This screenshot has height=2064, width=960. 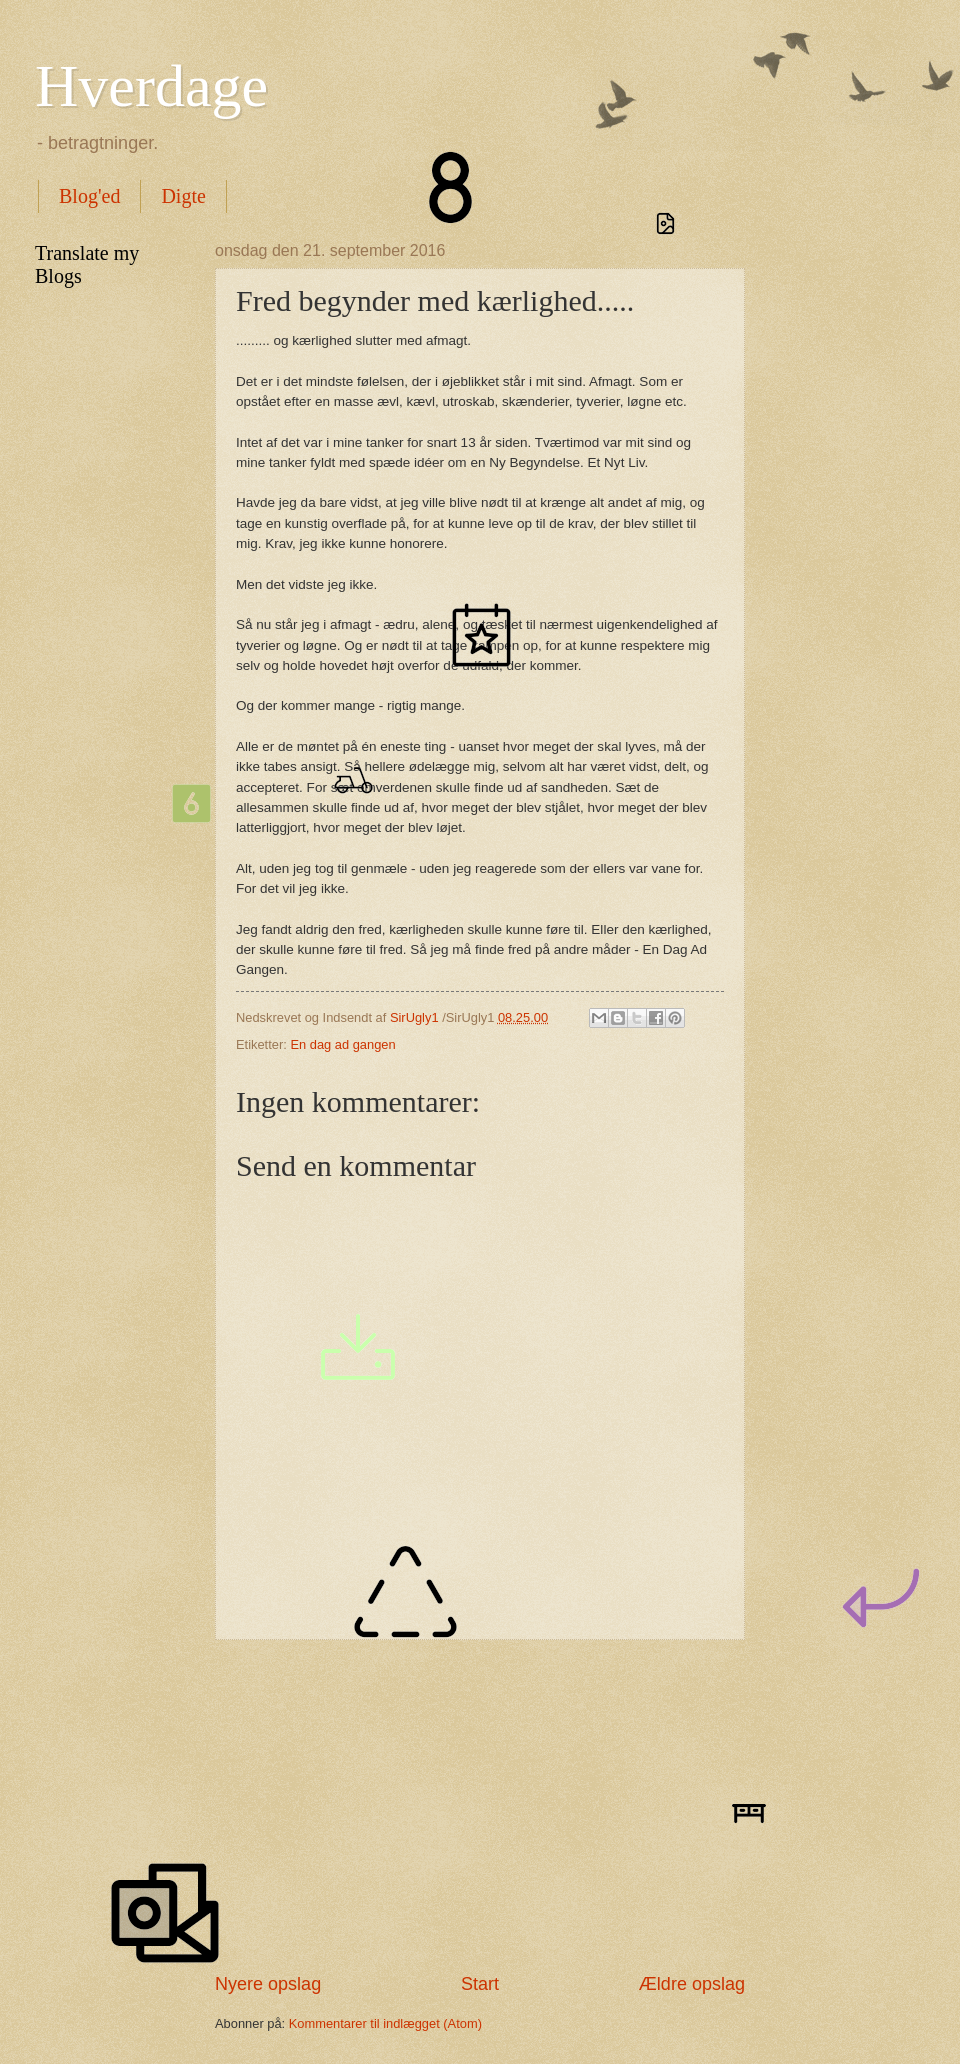 What do you see at coordinates (405, 1593) in the screenshot?
I see `indicates incomplete or pending status` at bounding box center [405, 1593].